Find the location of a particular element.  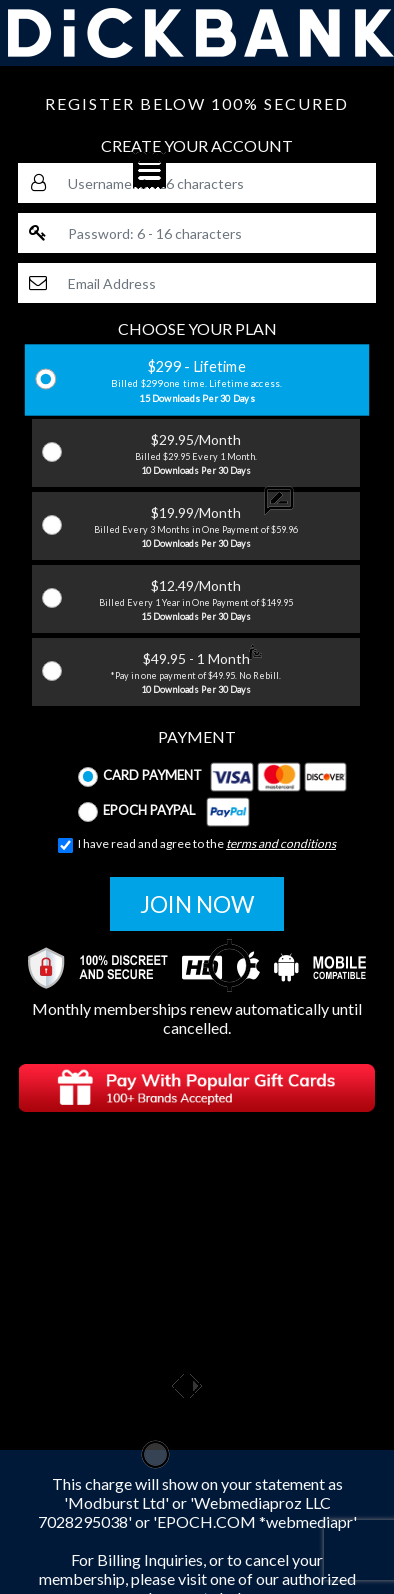

indicates baby changing station nearby is located at coordinates (255, 652).